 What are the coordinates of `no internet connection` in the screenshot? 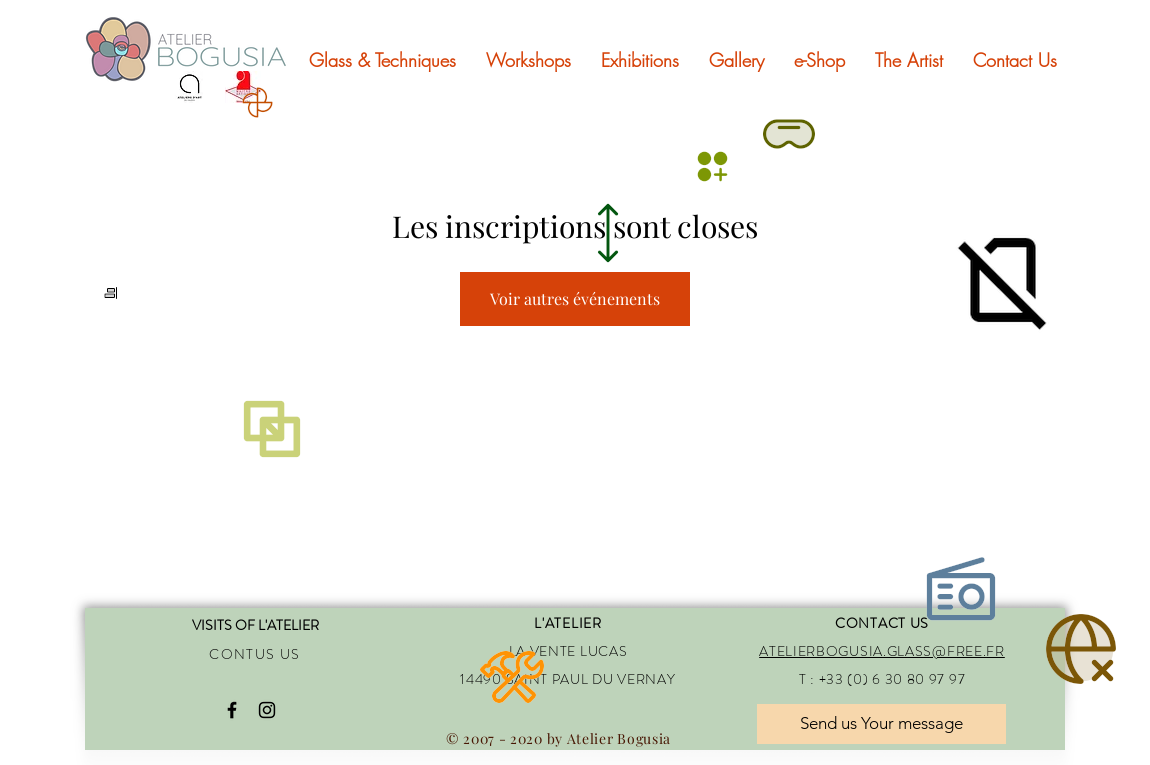 It's located at (1081, 649).